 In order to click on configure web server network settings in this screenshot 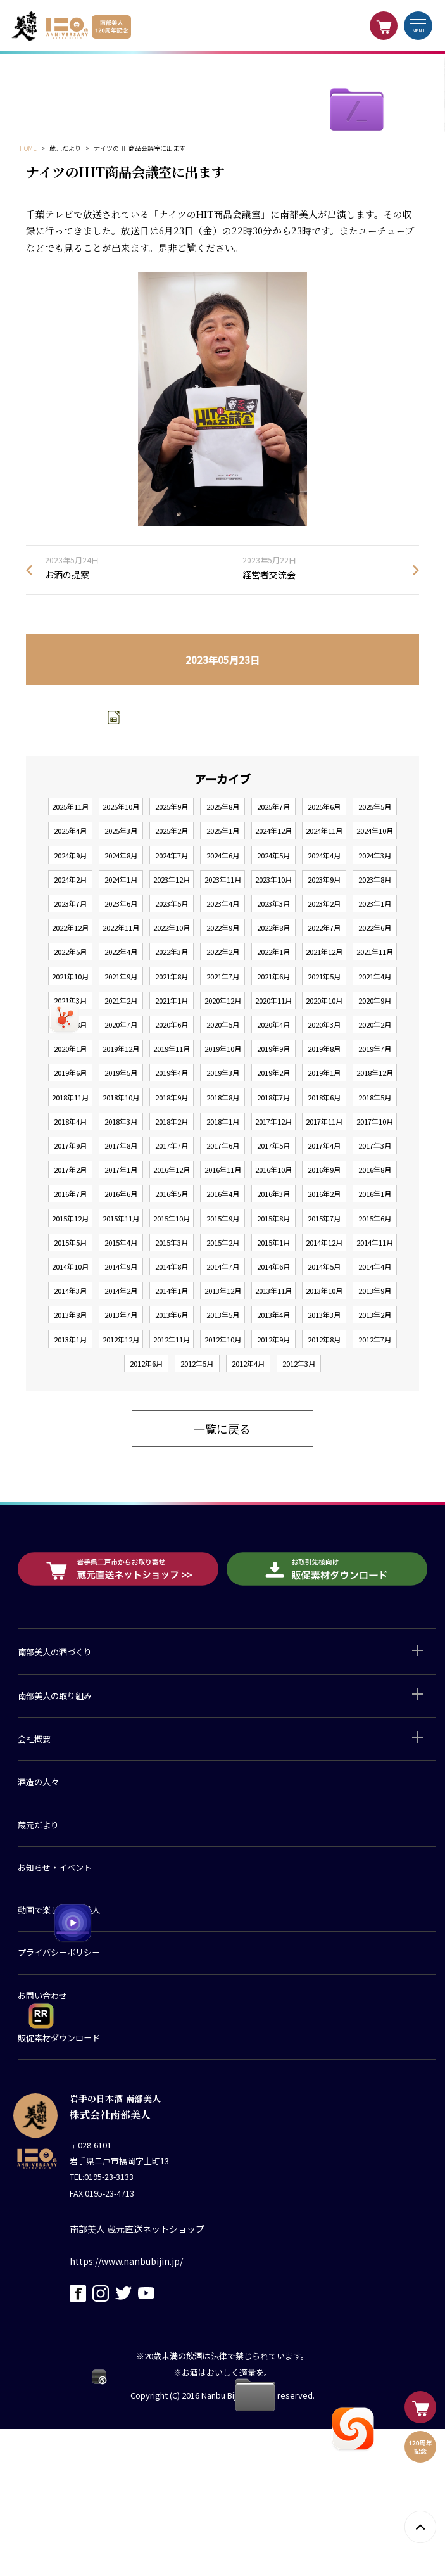, I will do `click(99, 2376)`.